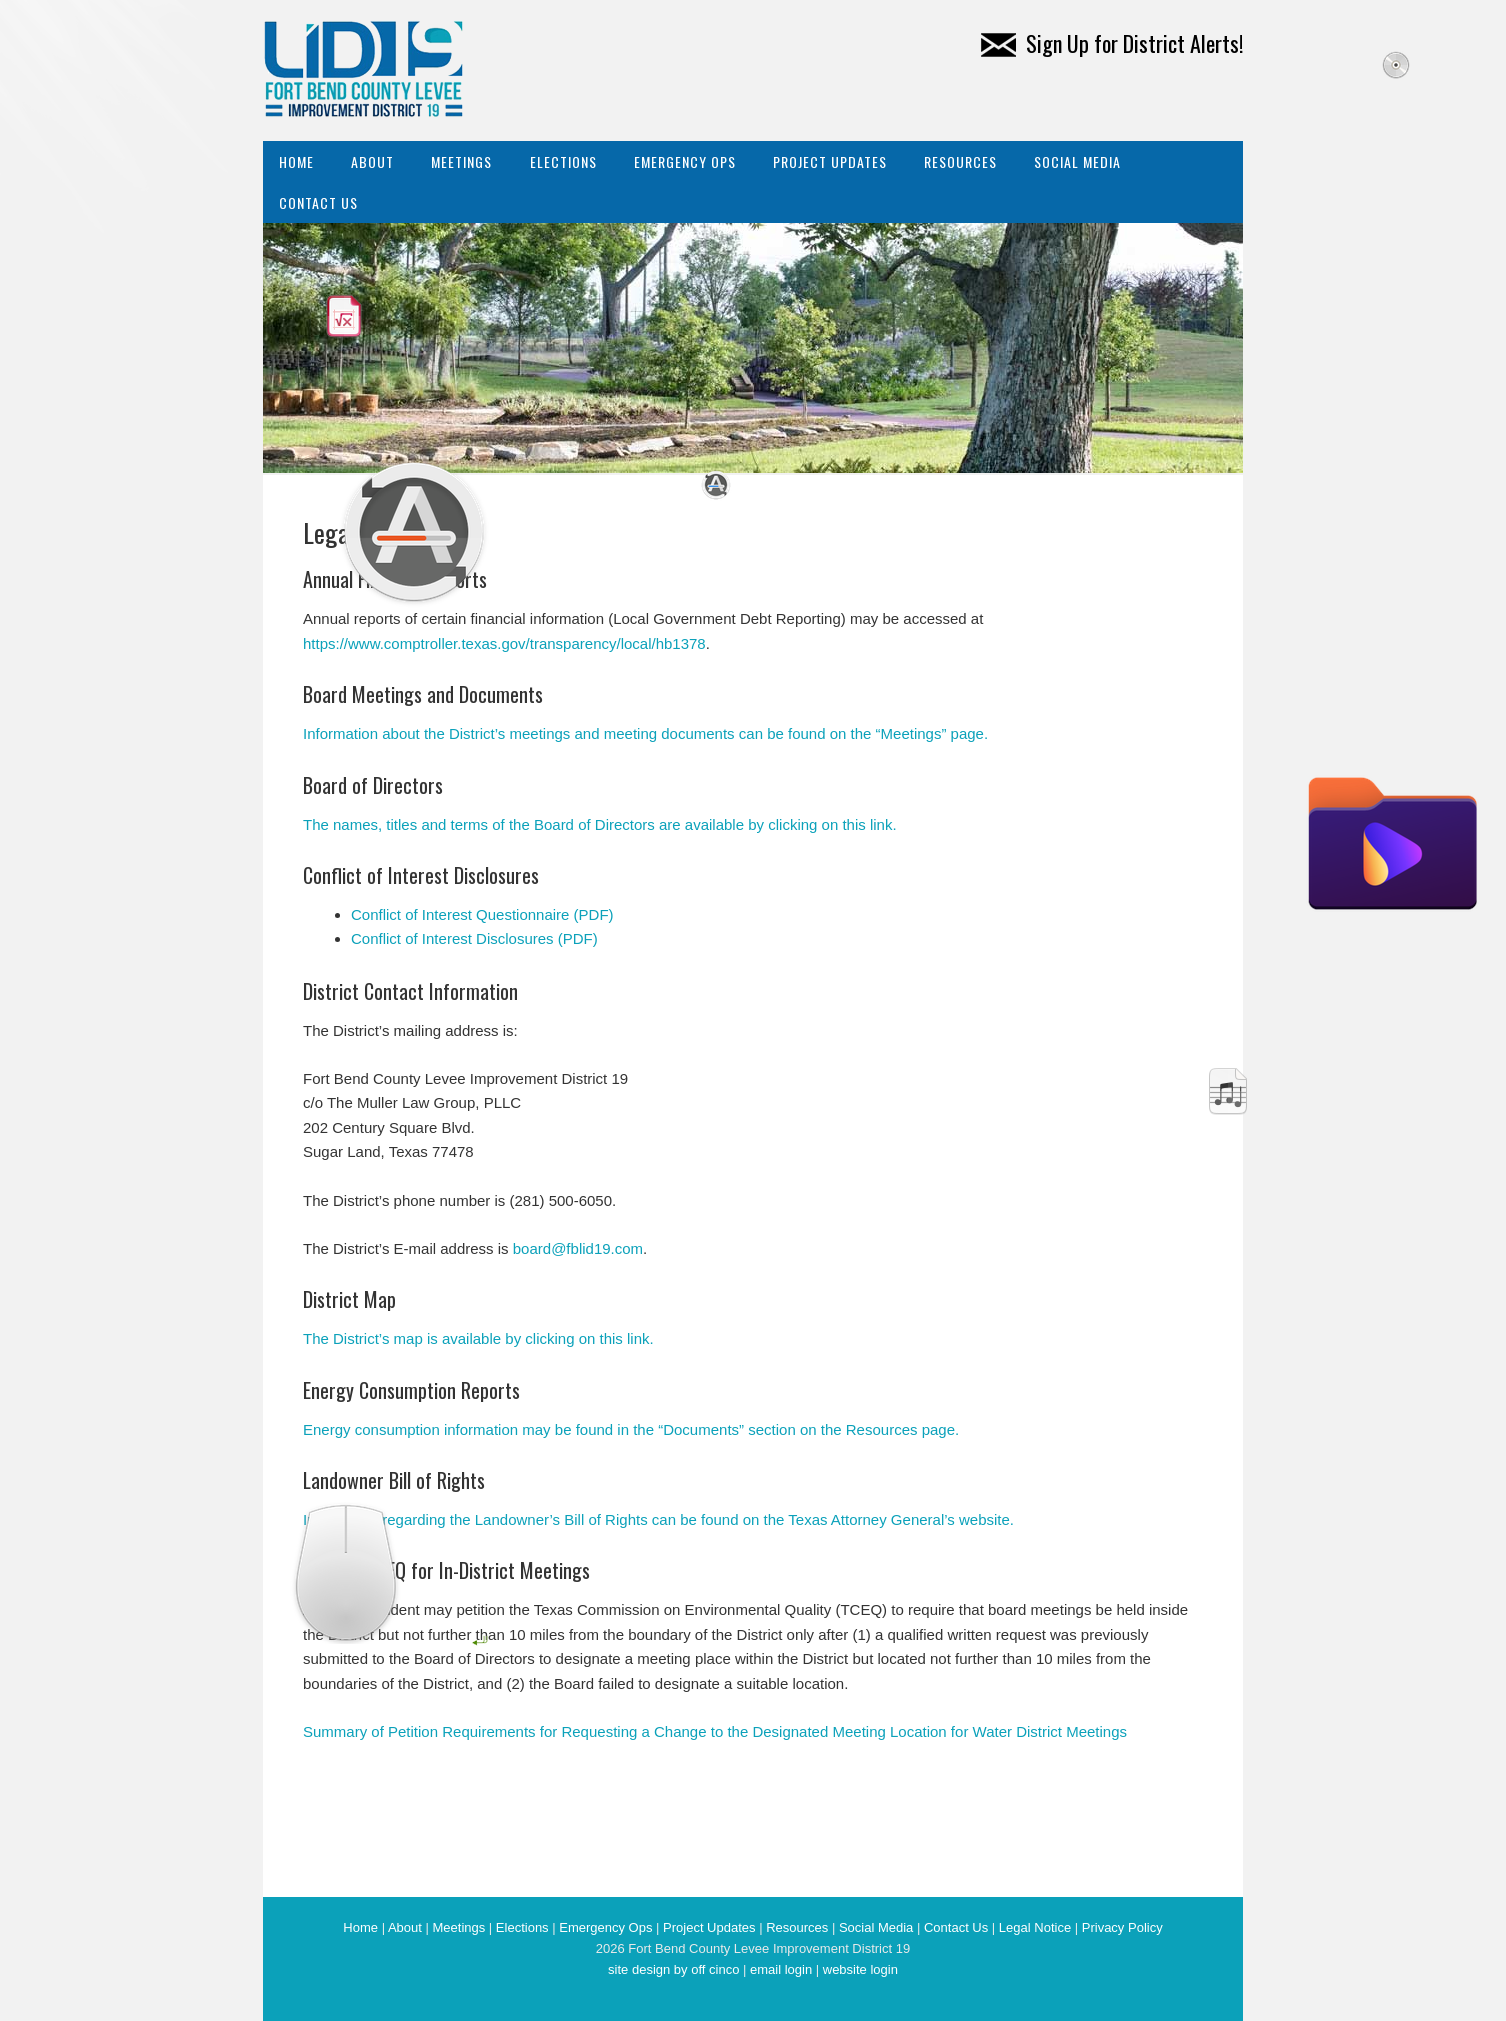  I want to click on indicates a CD-R or recordable disc drive, so click(1396, 65).